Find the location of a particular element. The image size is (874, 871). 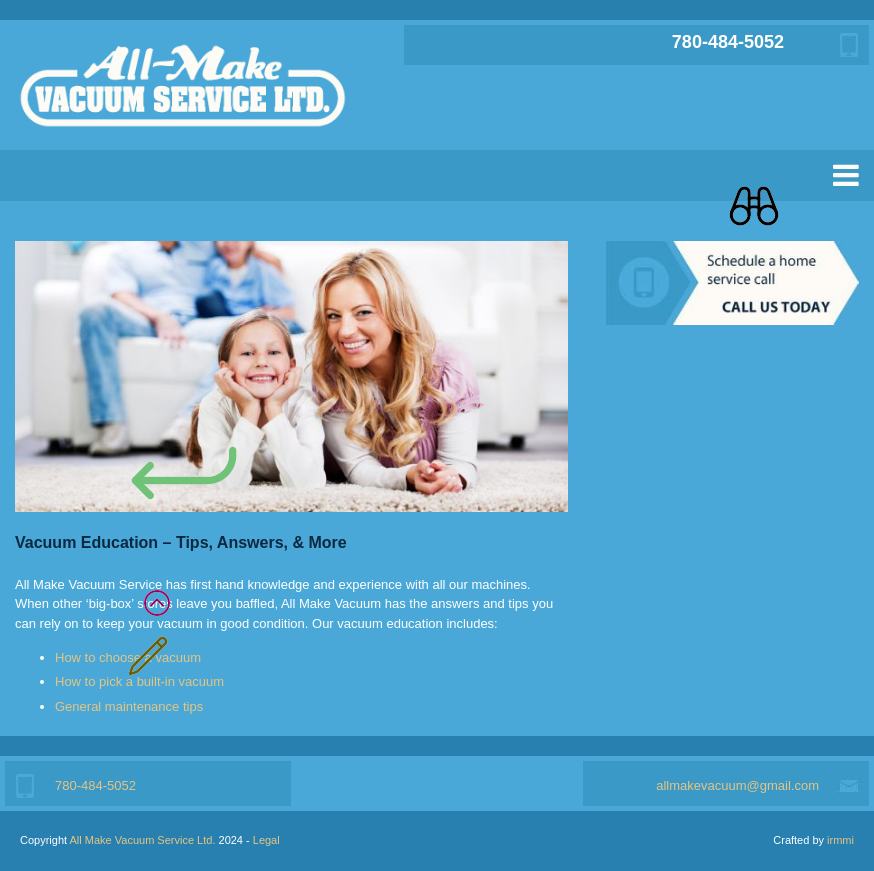

search or explore content is located at coordinates (754, 206).